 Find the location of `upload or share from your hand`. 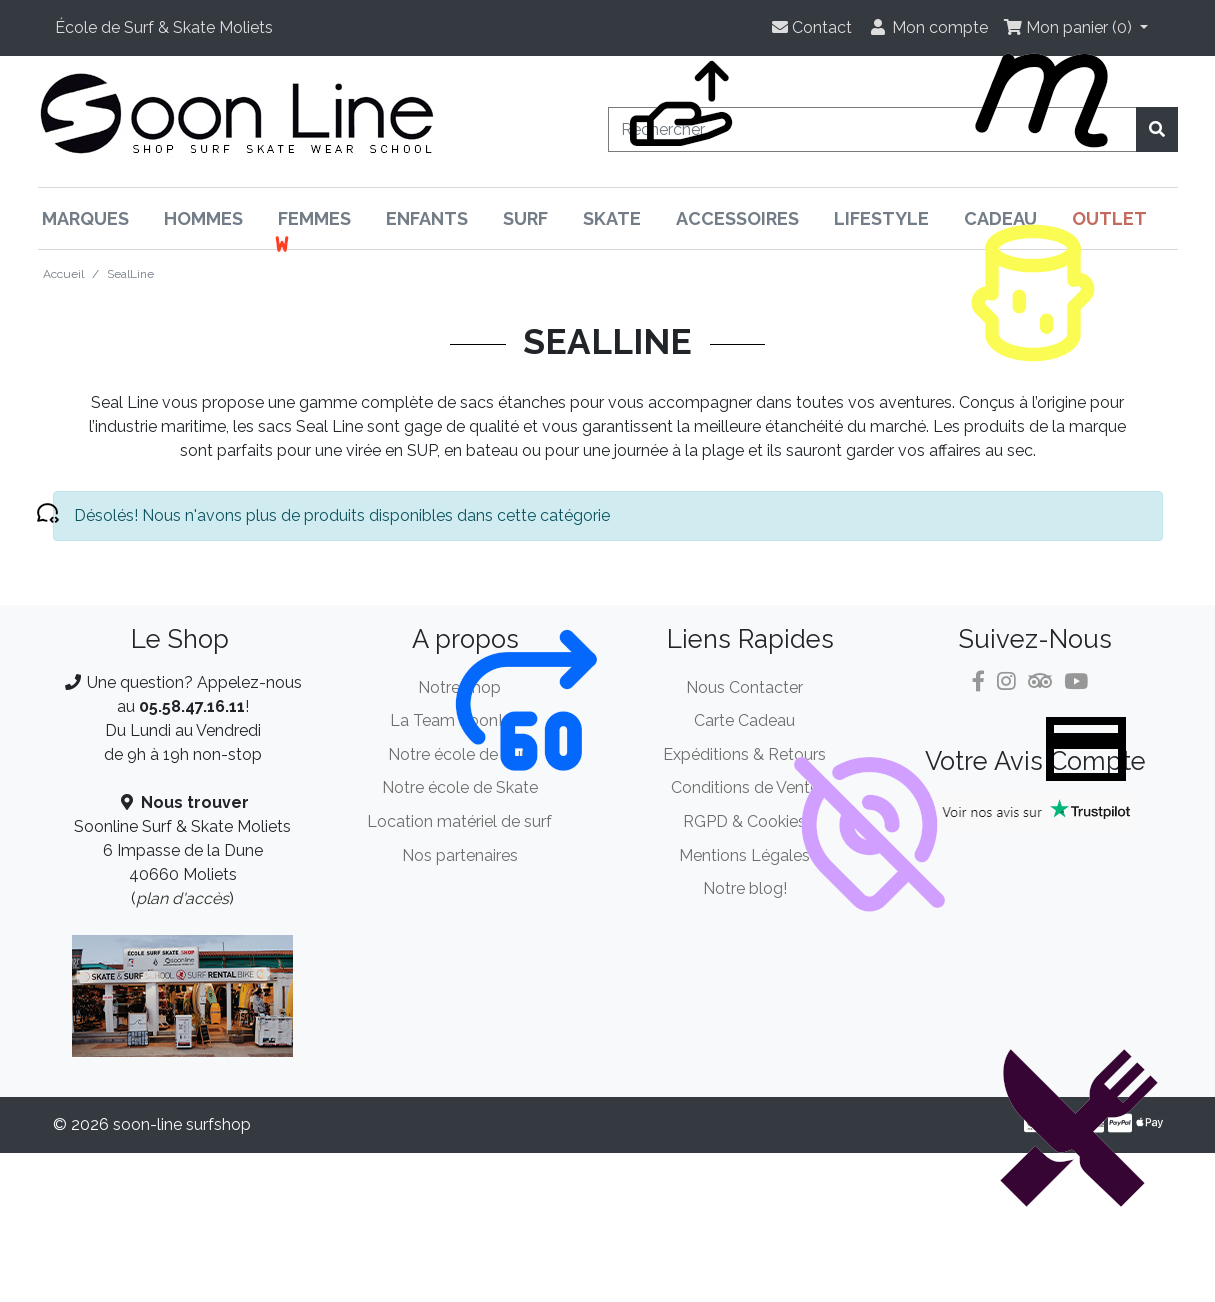

upload or share from your hand is located at coordinates (684, 108).